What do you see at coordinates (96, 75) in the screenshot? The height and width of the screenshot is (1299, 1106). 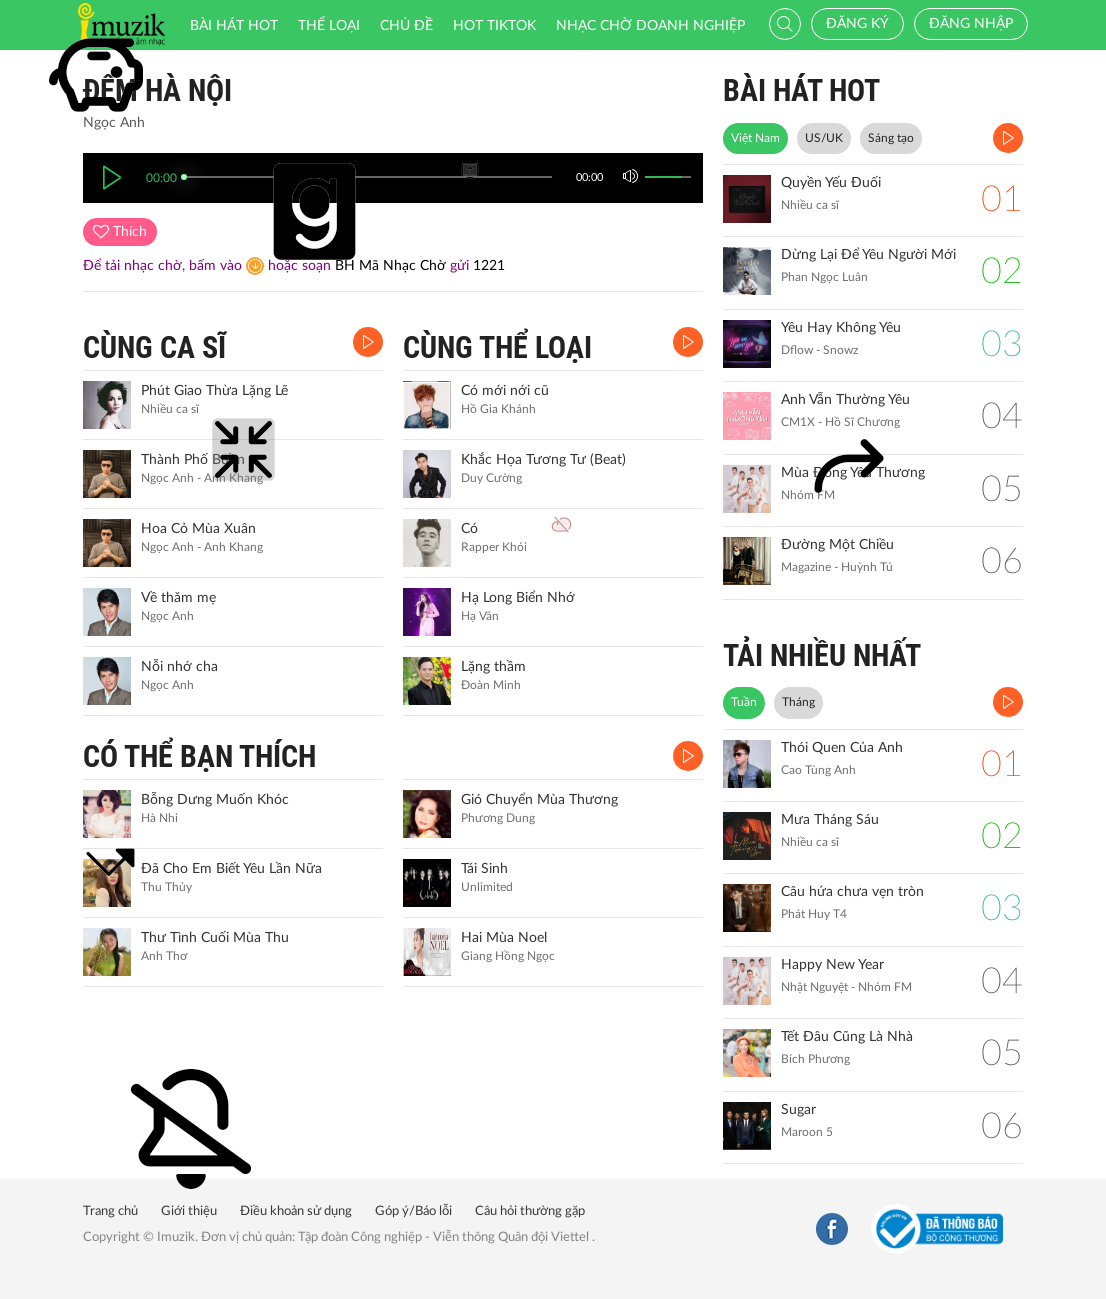 I see `access savings or budget features` at bounding box center [96, 75].